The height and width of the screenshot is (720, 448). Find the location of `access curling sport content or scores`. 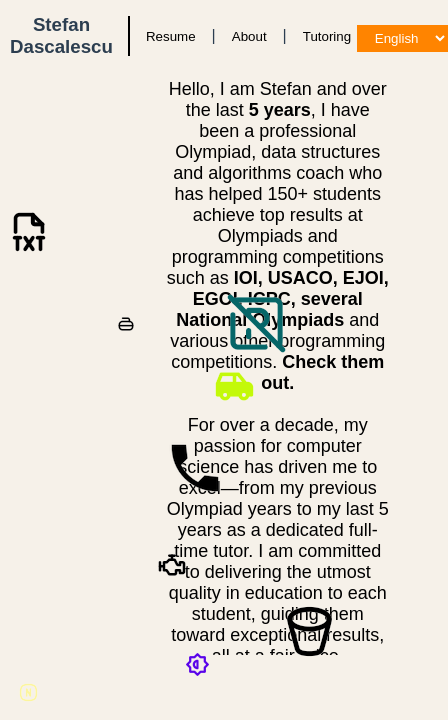

access curling sport content or scores is located at coordinates (126, 324).